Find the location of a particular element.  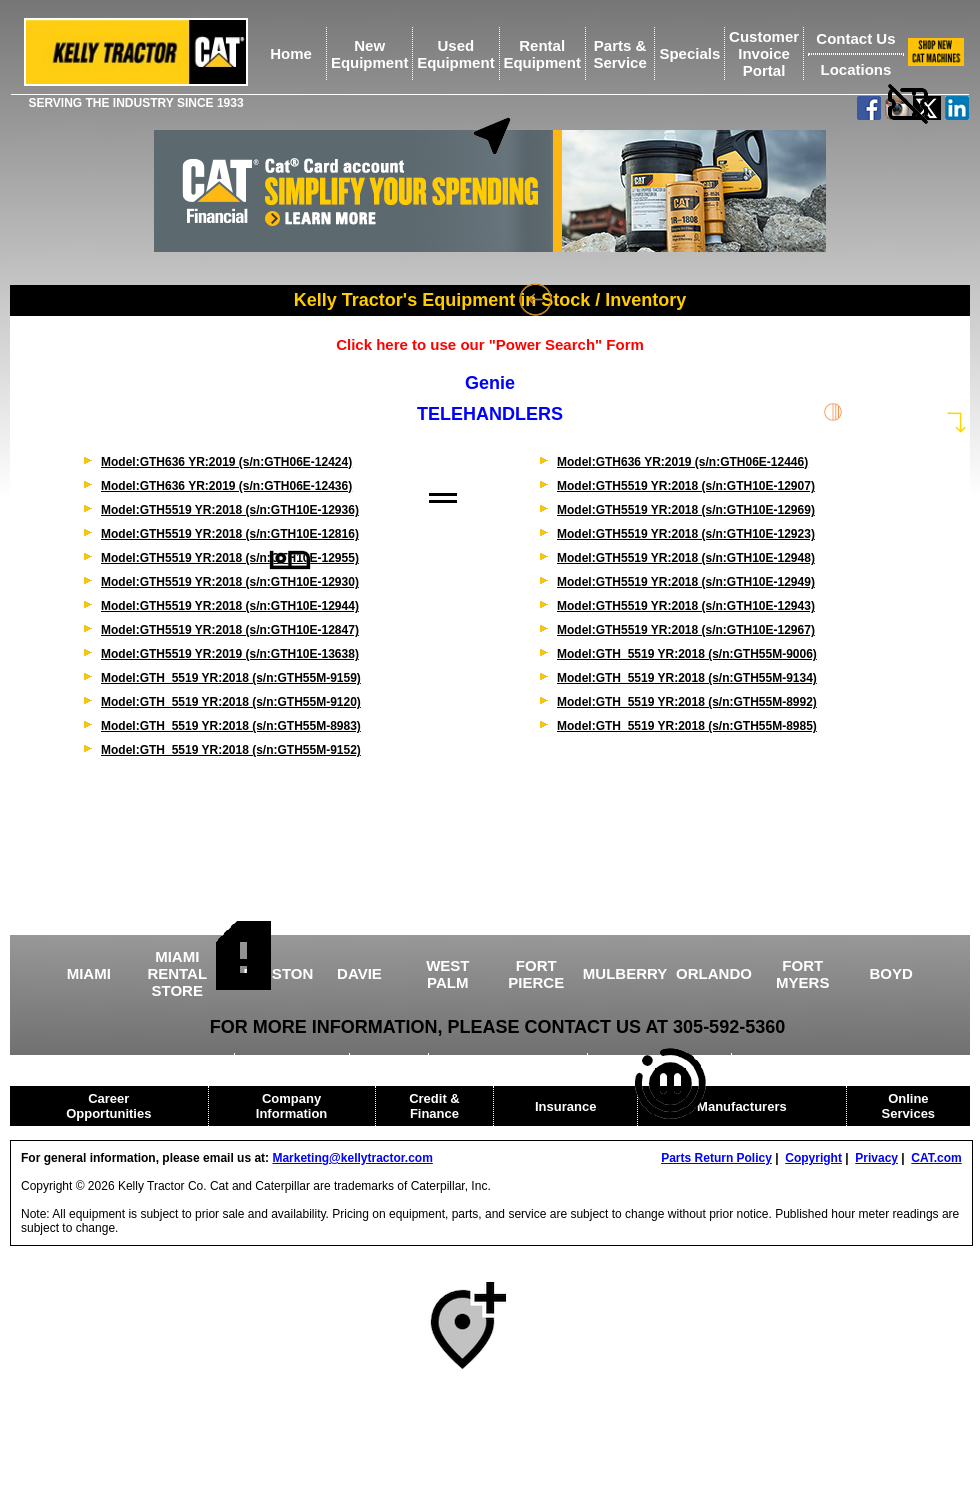

navigate to the next line or section below is located at coordinates (956, 422).